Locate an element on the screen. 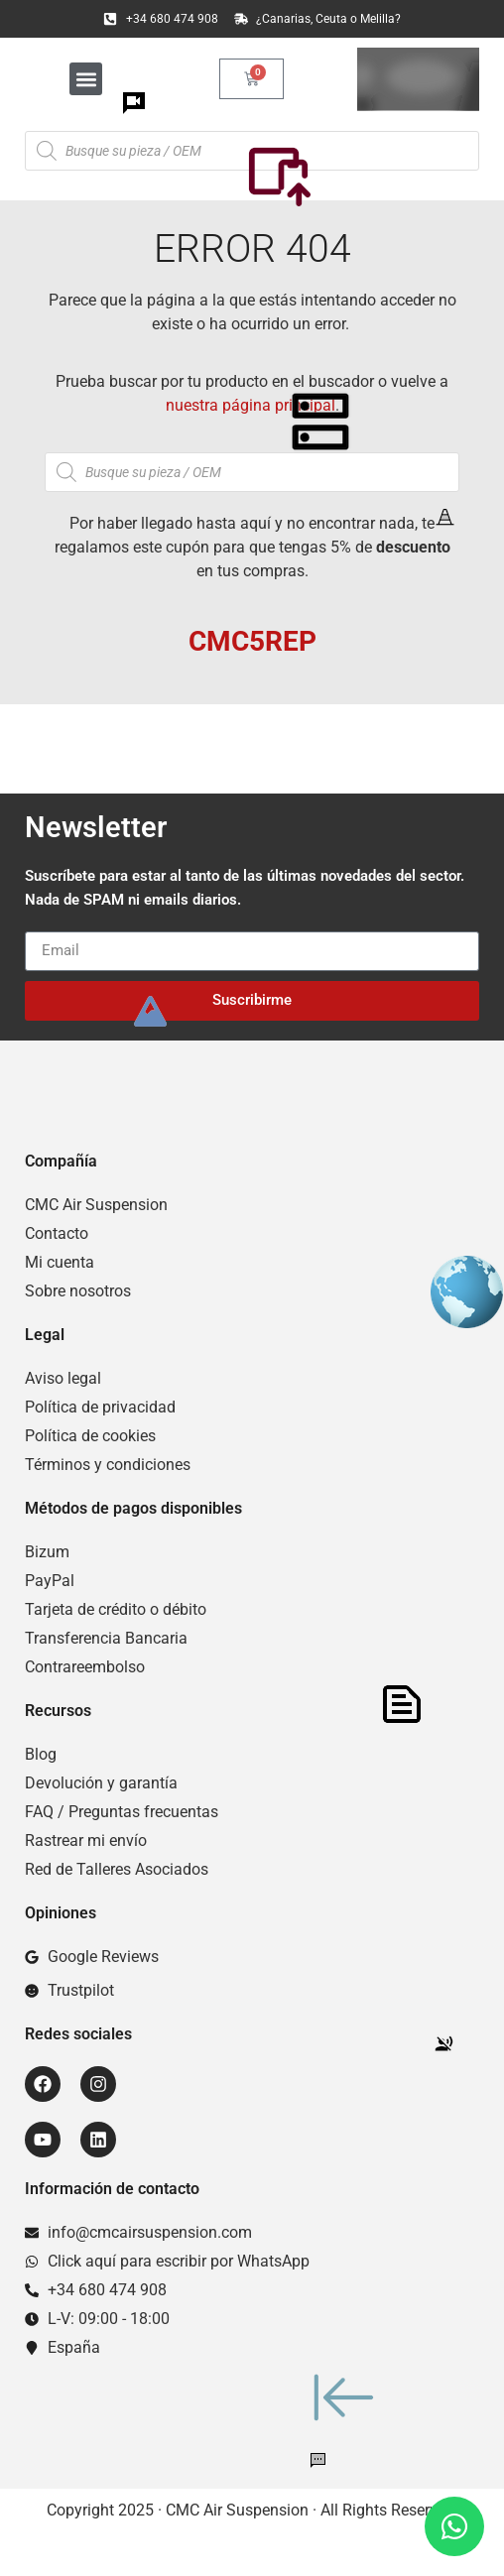 Image resolution: width=504 pixels, height=2576 pixels. open text messages is located at coordinates (317, 2460).